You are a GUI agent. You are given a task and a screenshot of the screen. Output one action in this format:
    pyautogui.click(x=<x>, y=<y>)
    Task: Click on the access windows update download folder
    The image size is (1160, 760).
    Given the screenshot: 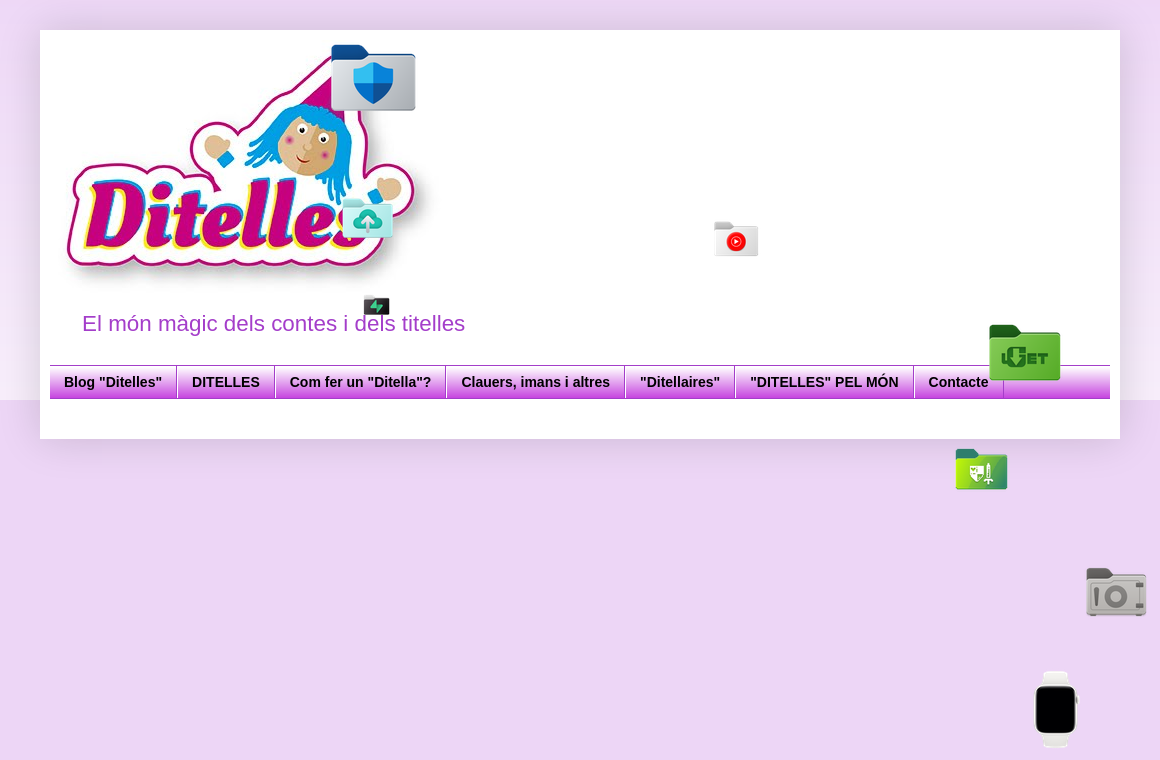 What is the action you would take?
    pyautogui.click(x=367, y=219)
    